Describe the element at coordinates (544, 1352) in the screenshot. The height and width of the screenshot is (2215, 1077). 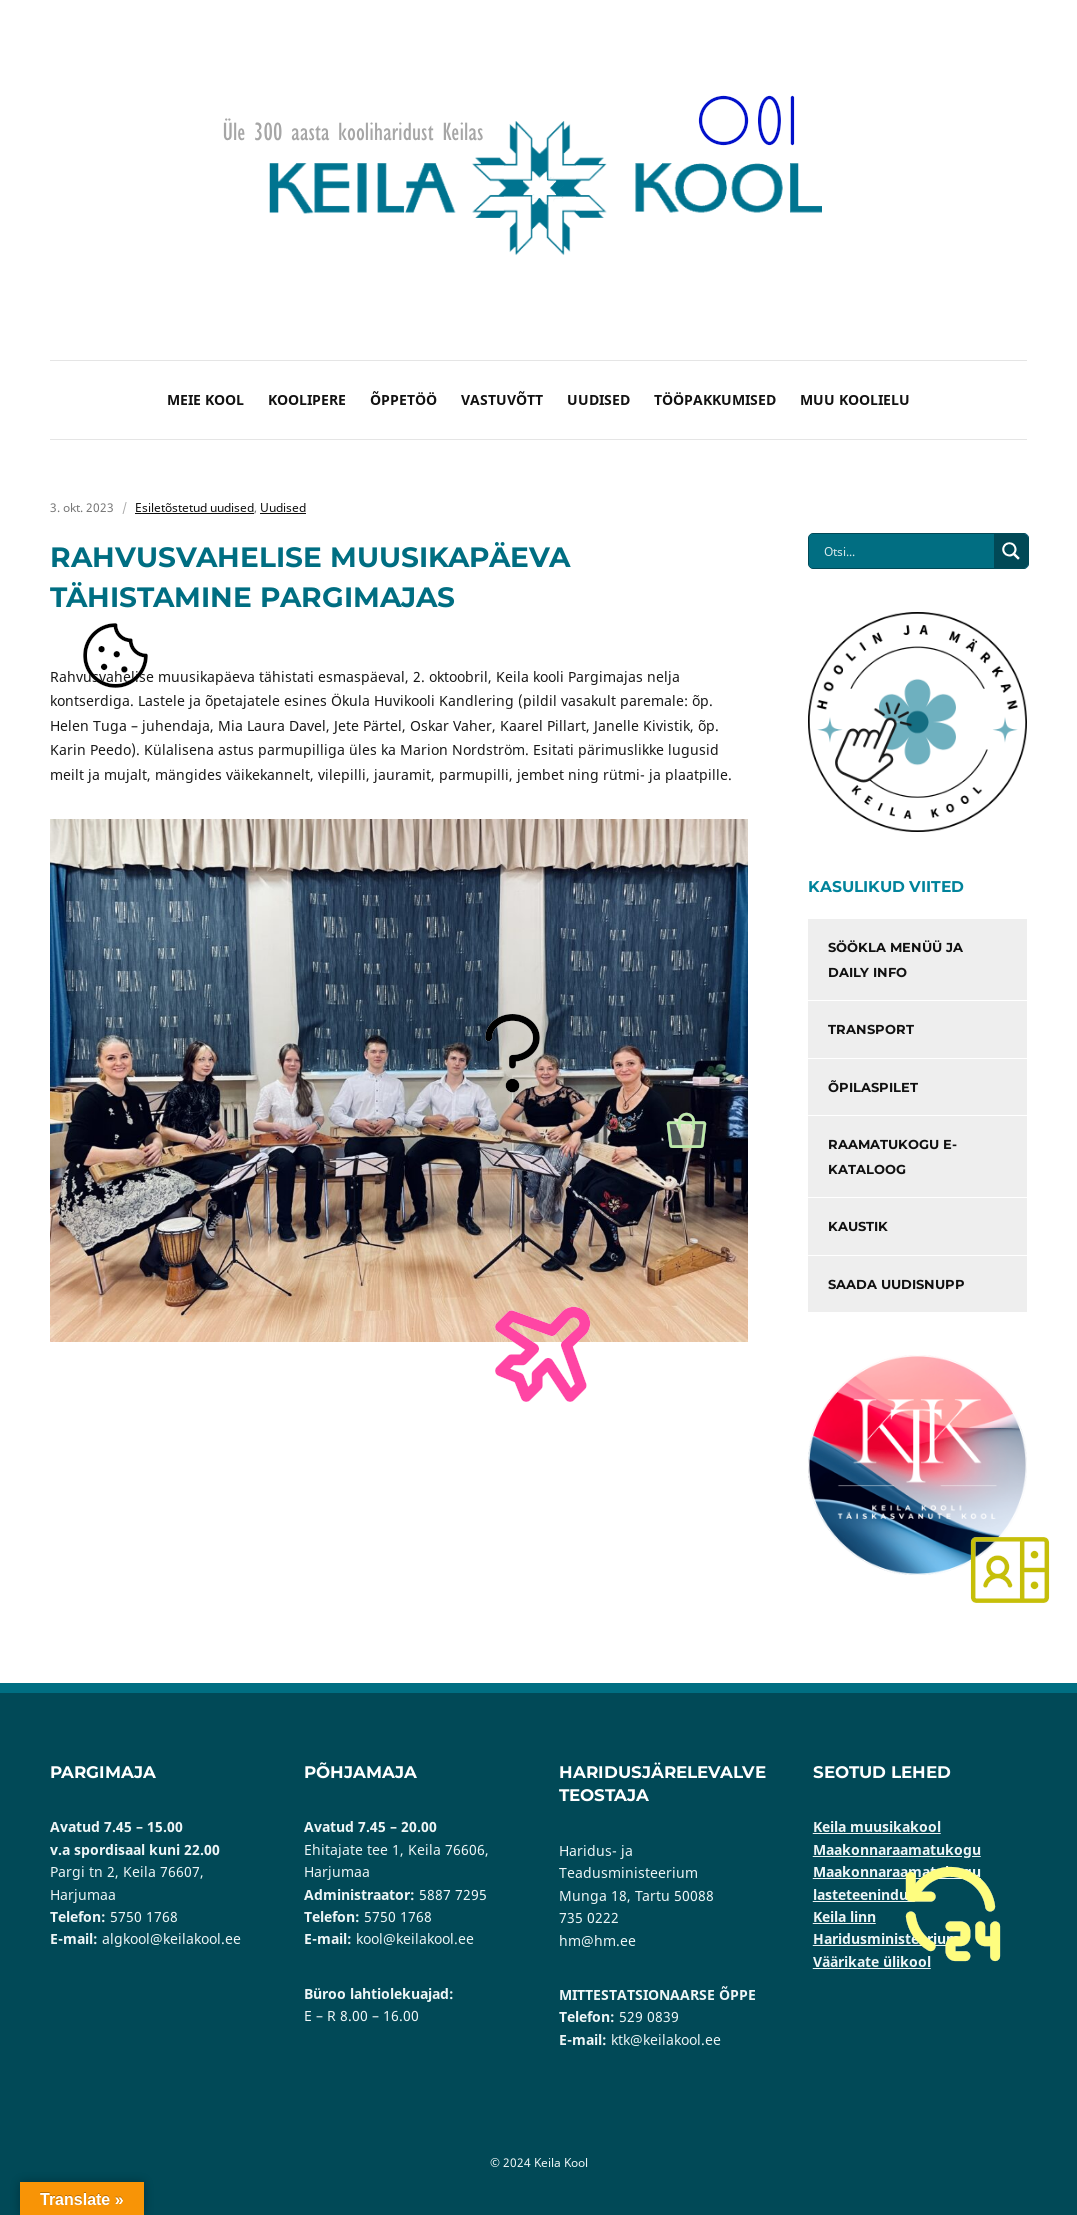
I see `enable airplane mode` at that location.